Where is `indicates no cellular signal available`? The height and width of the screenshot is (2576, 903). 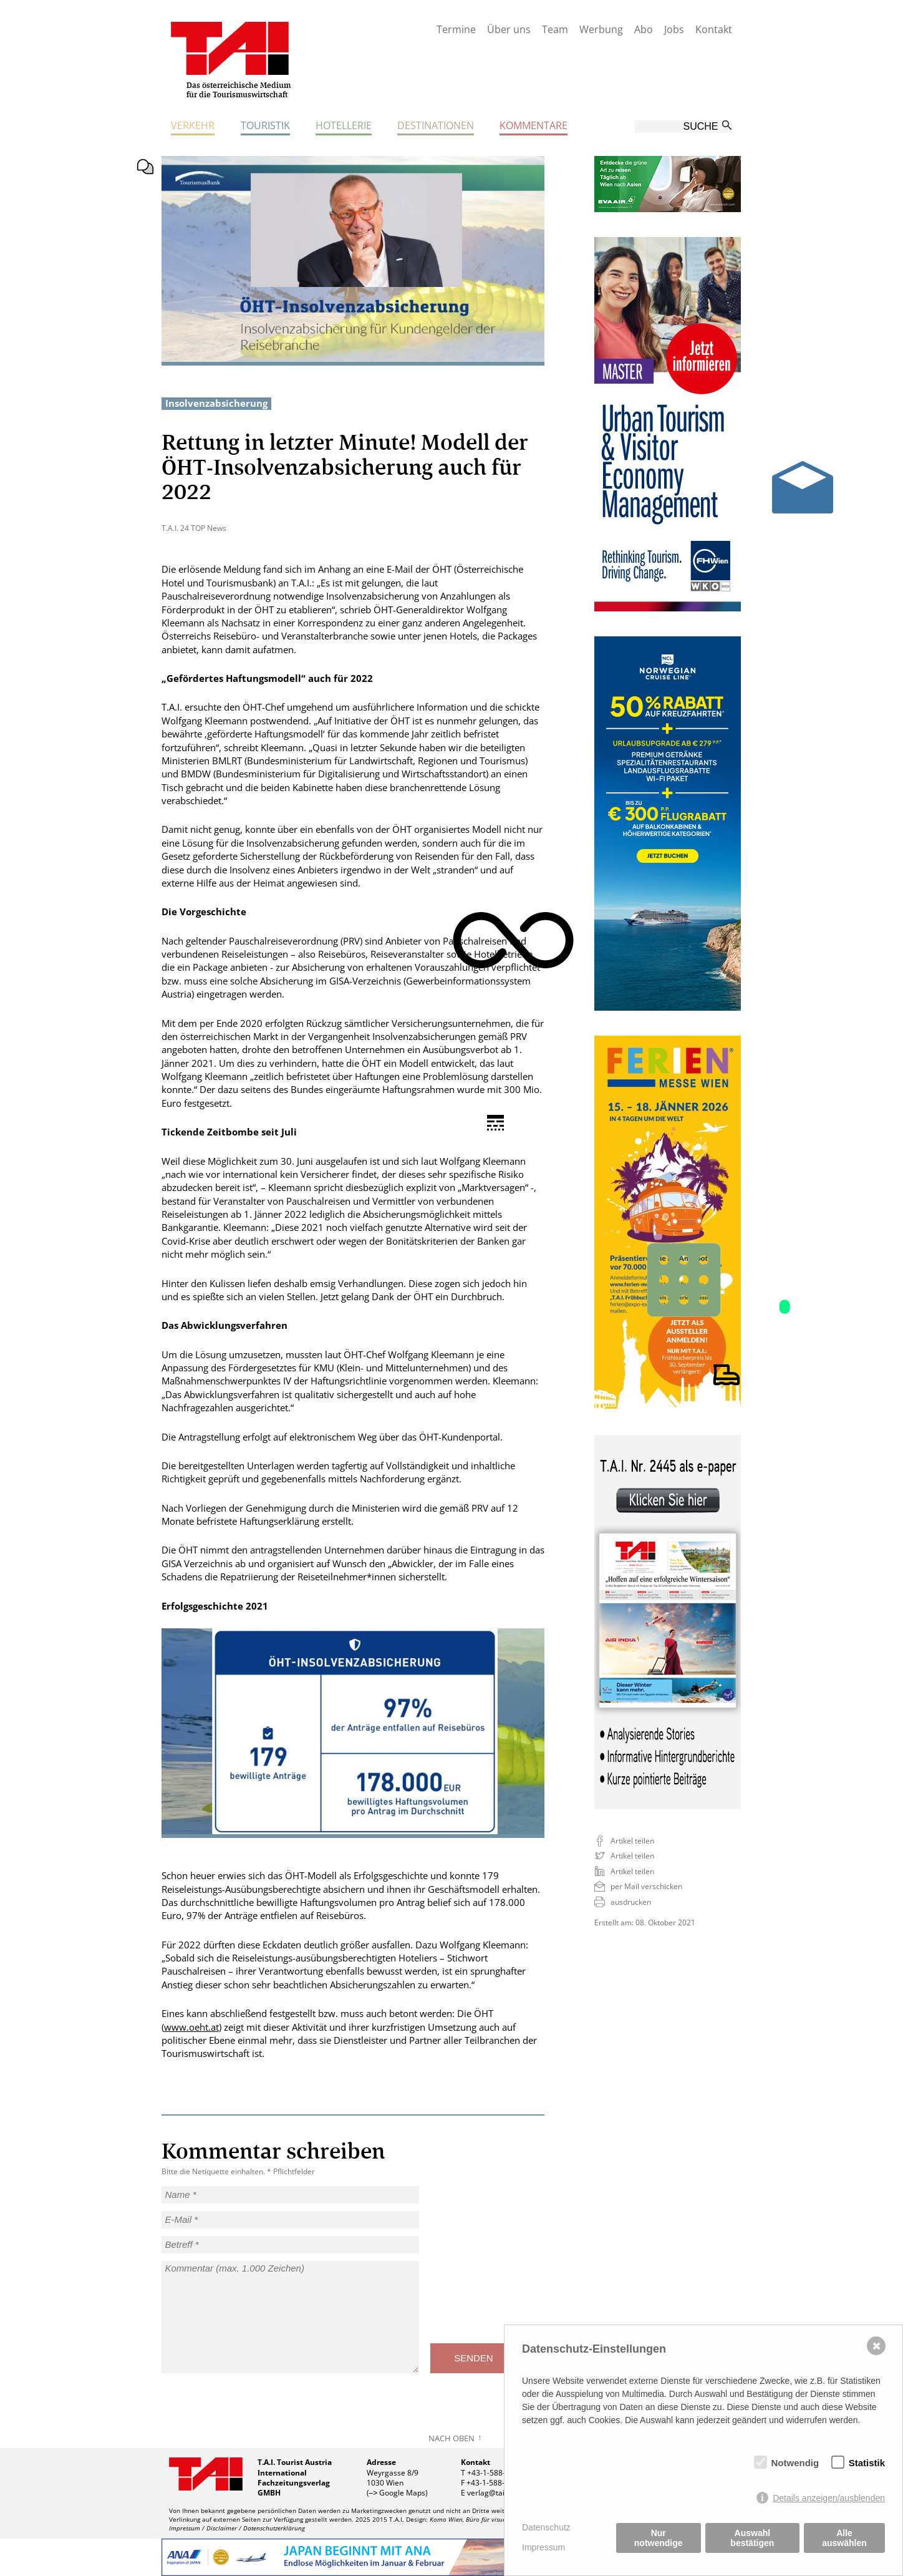 indicates no cellular signal available is located at coordinates (823, 1276).